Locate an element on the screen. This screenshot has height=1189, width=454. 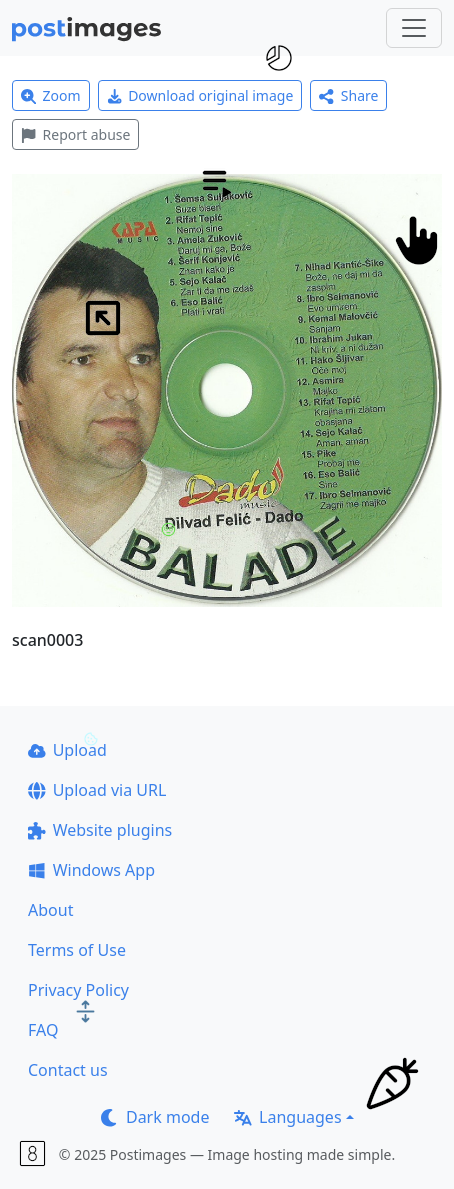
tap or click to interact is located at coordinates (416, 240).